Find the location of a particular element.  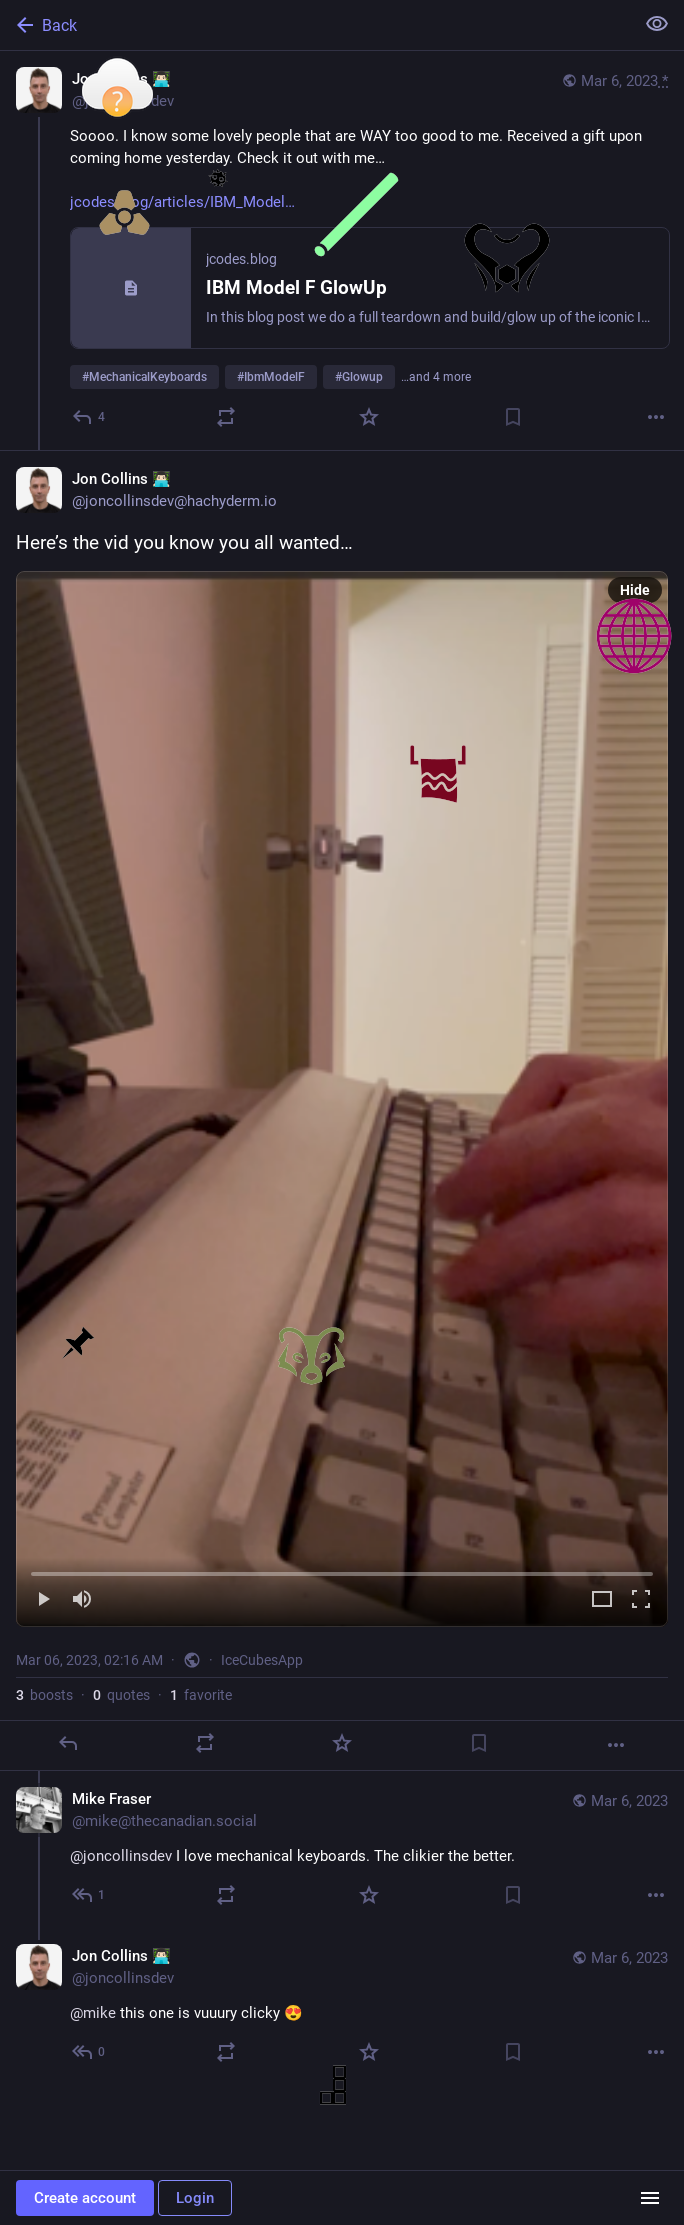

represents a hazard or damage-dealing obstacle in gameplay is located at coordinates (218, 178).